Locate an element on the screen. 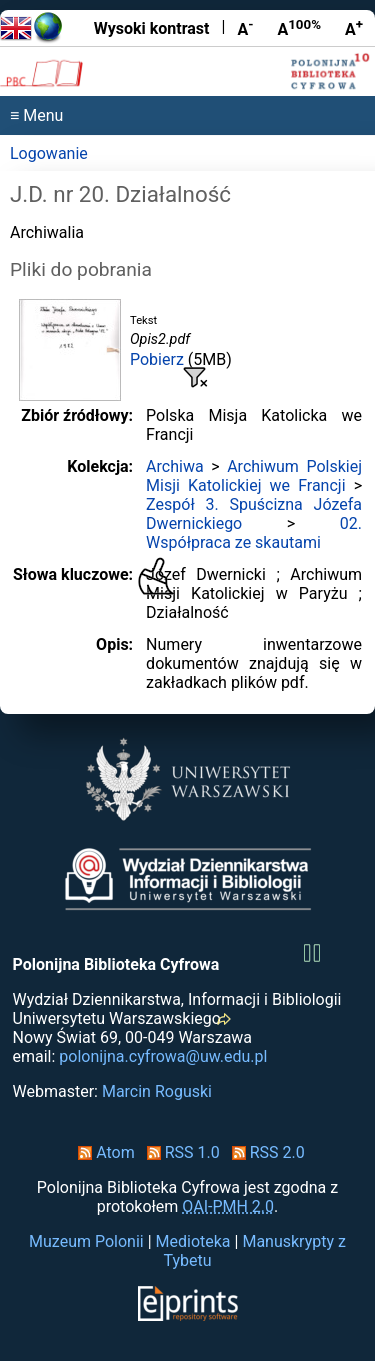 The height and width of the screenshot is (1361, 375). share or forward content is located at coordinates (224, 1019).